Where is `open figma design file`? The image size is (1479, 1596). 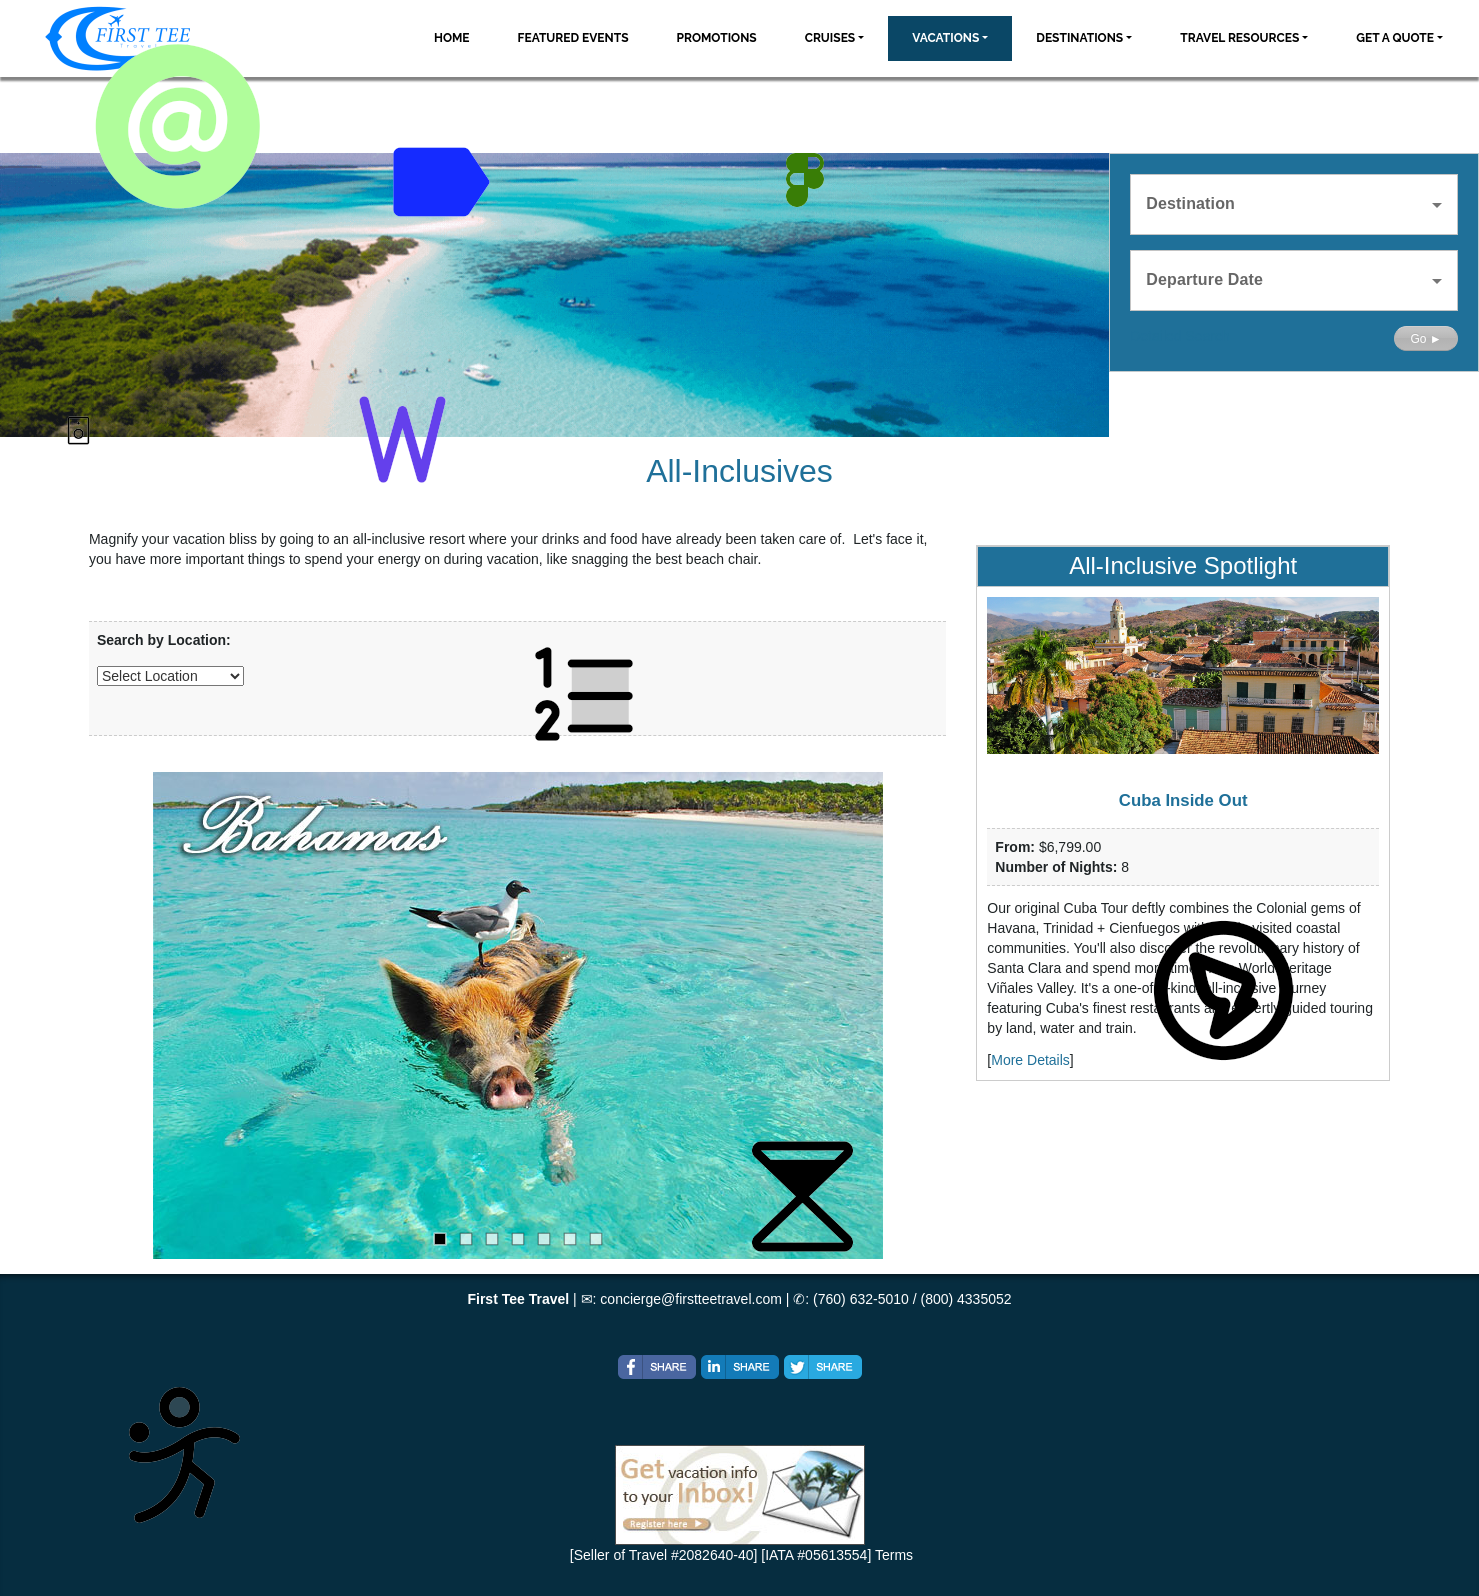 open figma design file is located at coordinates (804, 179).